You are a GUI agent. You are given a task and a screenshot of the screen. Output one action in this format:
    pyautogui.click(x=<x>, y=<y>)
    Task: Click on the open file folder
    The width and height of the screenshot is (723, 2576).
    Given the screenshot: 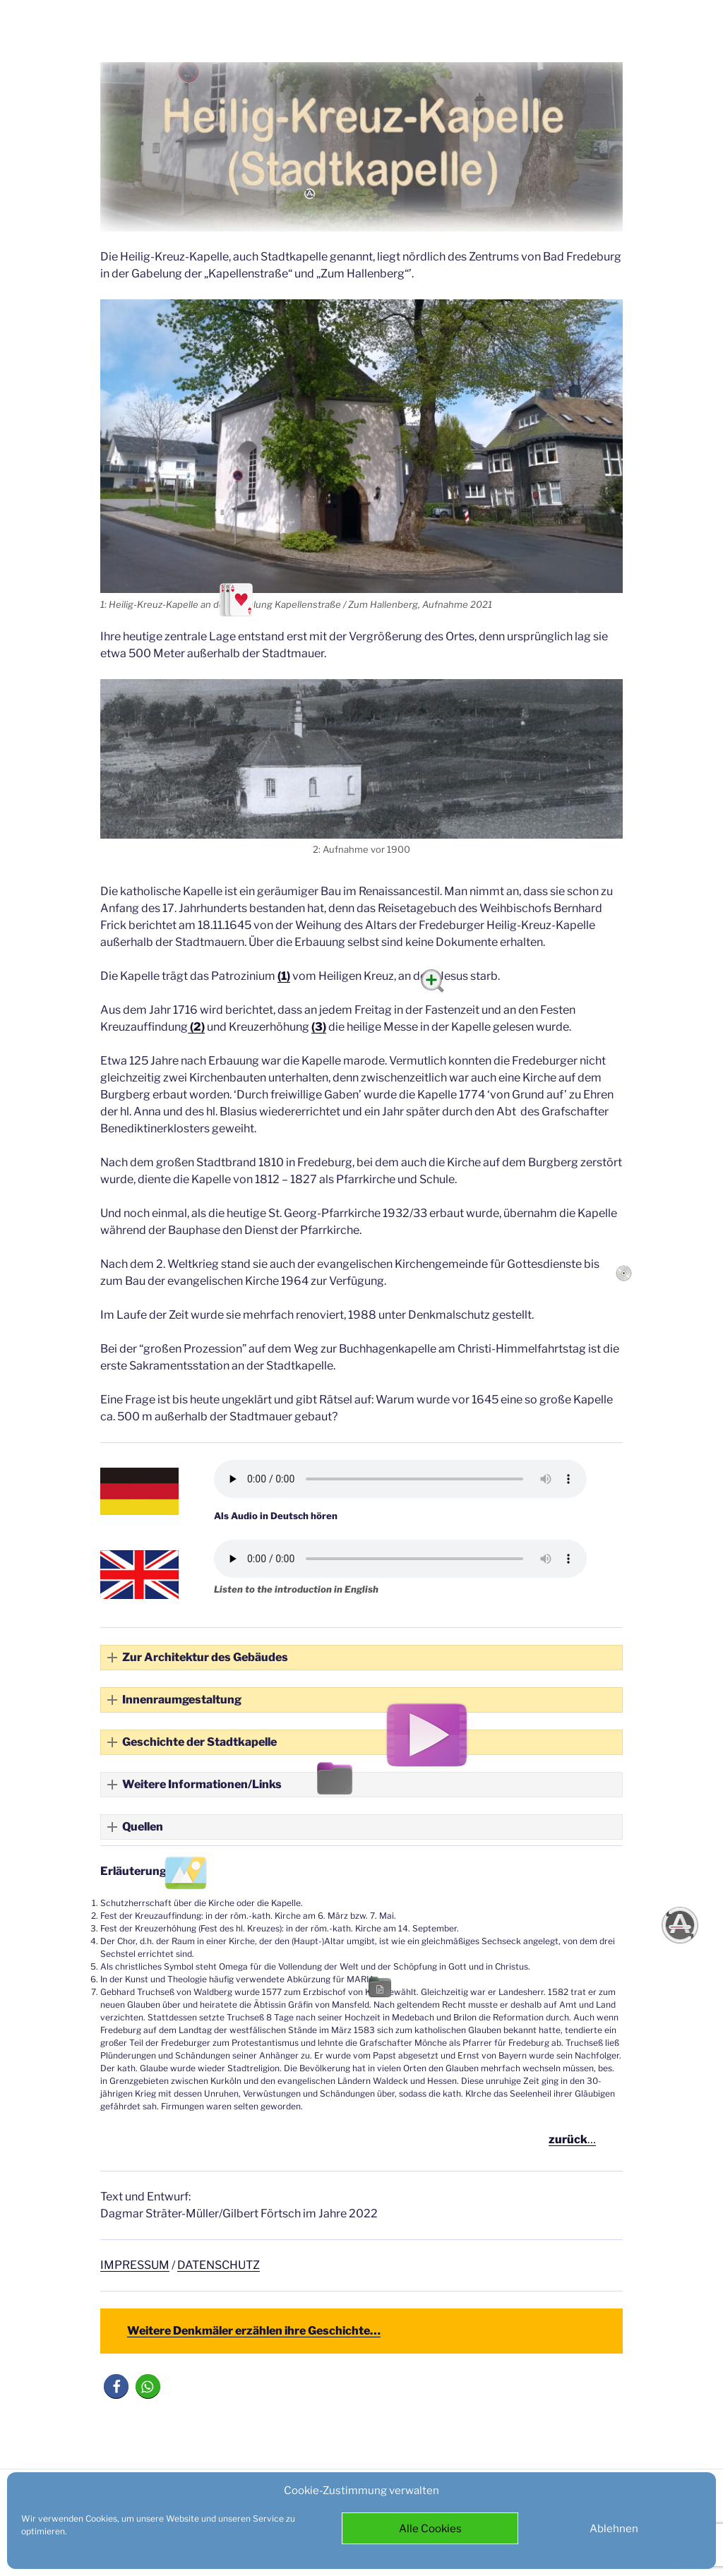 What is the action you would take?
    pyautogui.click(x=335, y=1778)
    